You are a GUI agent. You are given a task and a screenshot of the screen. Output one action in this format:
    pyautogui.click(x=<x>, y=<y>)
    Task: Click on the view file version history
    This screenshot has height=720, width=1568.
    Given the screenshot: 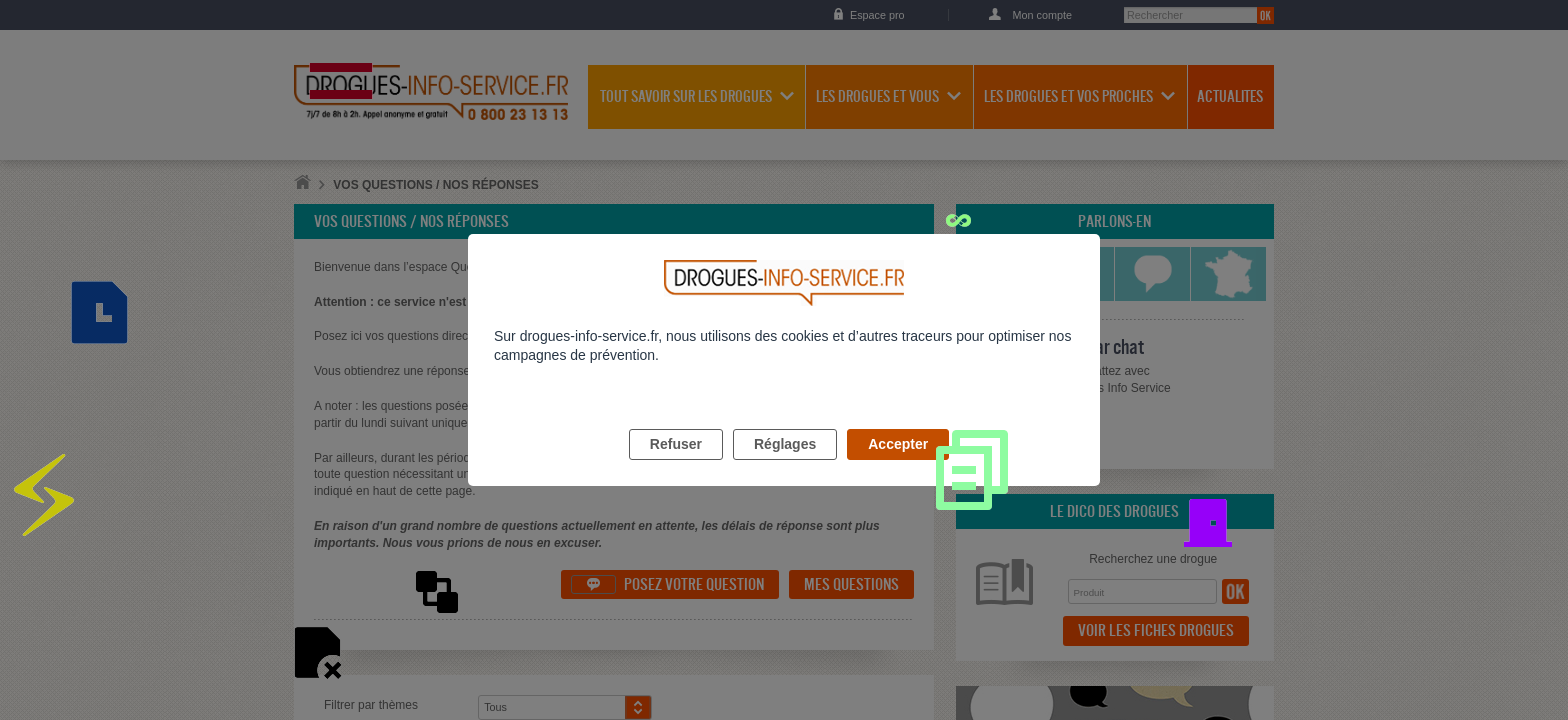 What is the action you would take?
    pyautogui.click(x=99, y=312)
    